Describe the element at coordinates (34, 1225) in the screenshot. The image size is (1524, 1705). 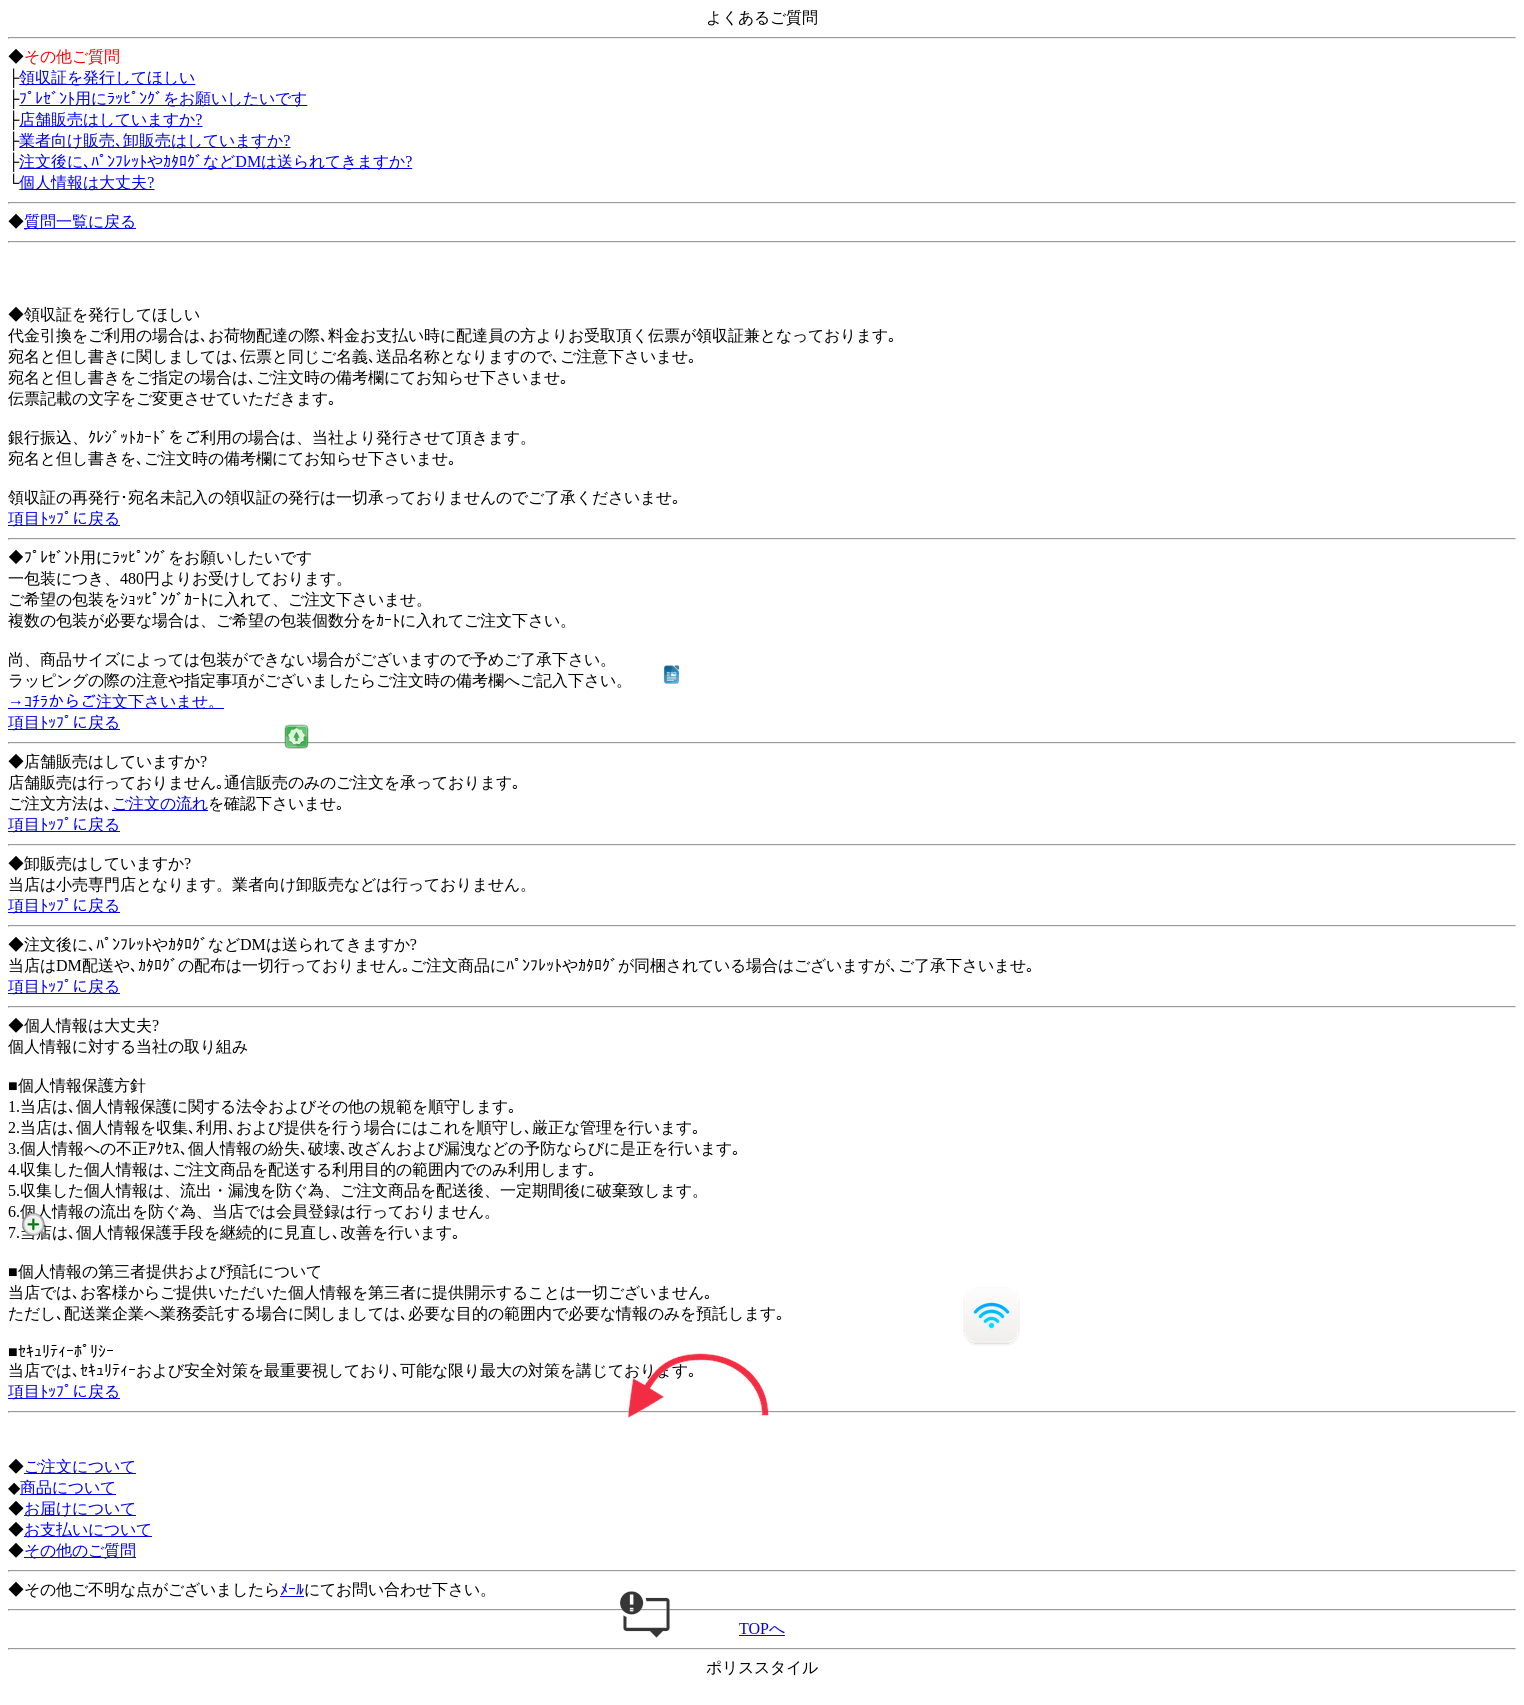
I see `zoom in to view content closer` at that location.